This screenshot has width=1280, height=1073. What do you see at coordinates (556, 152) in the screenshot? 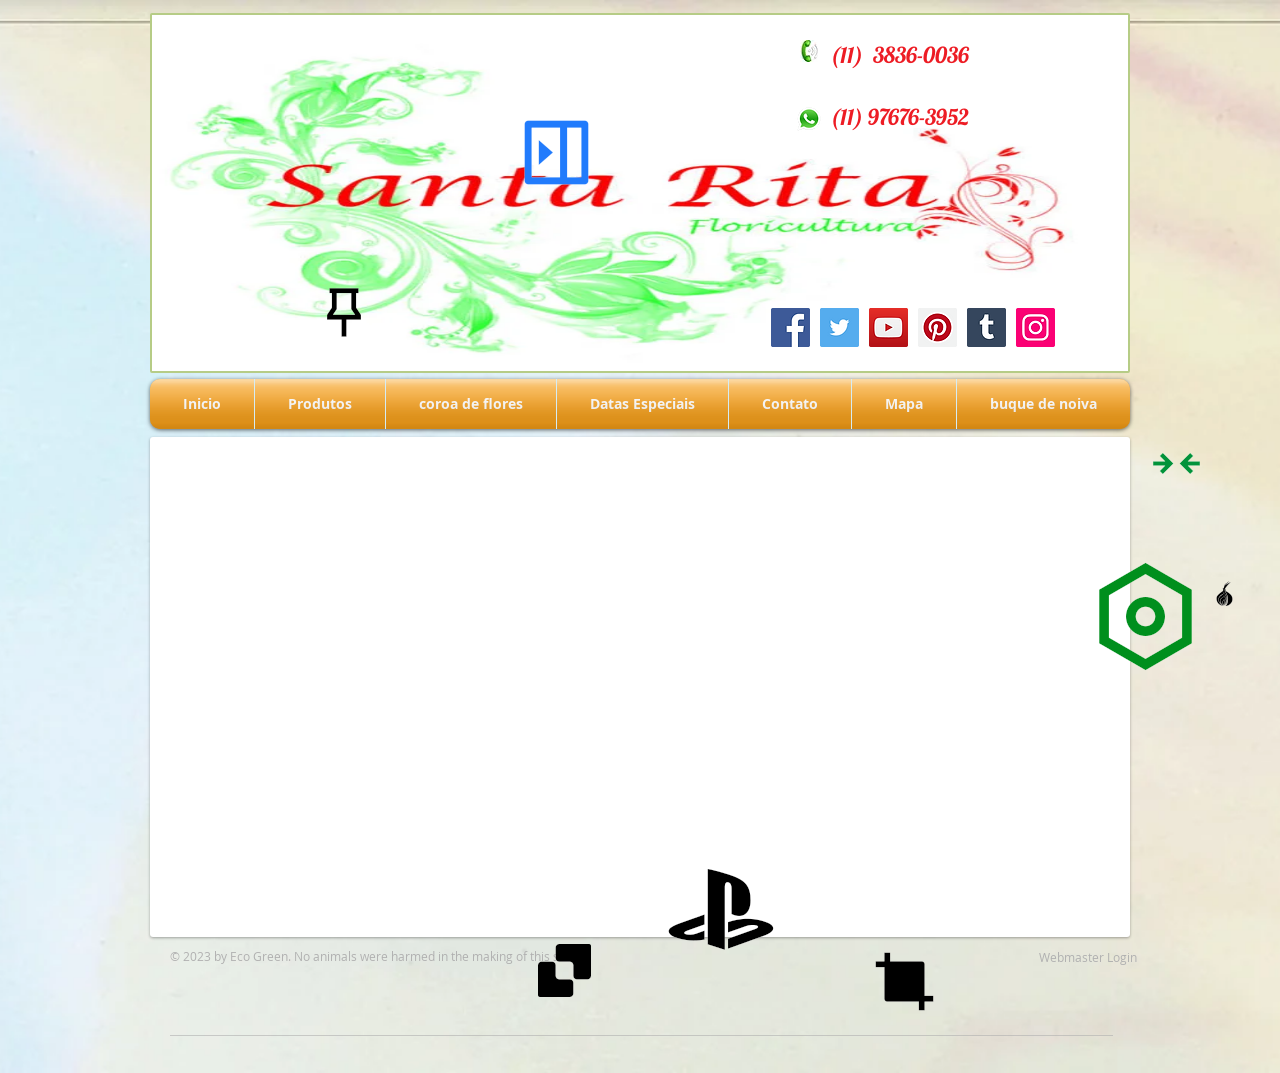
I see `expand or show the sidebar panel` at bounding box center [556, 152].